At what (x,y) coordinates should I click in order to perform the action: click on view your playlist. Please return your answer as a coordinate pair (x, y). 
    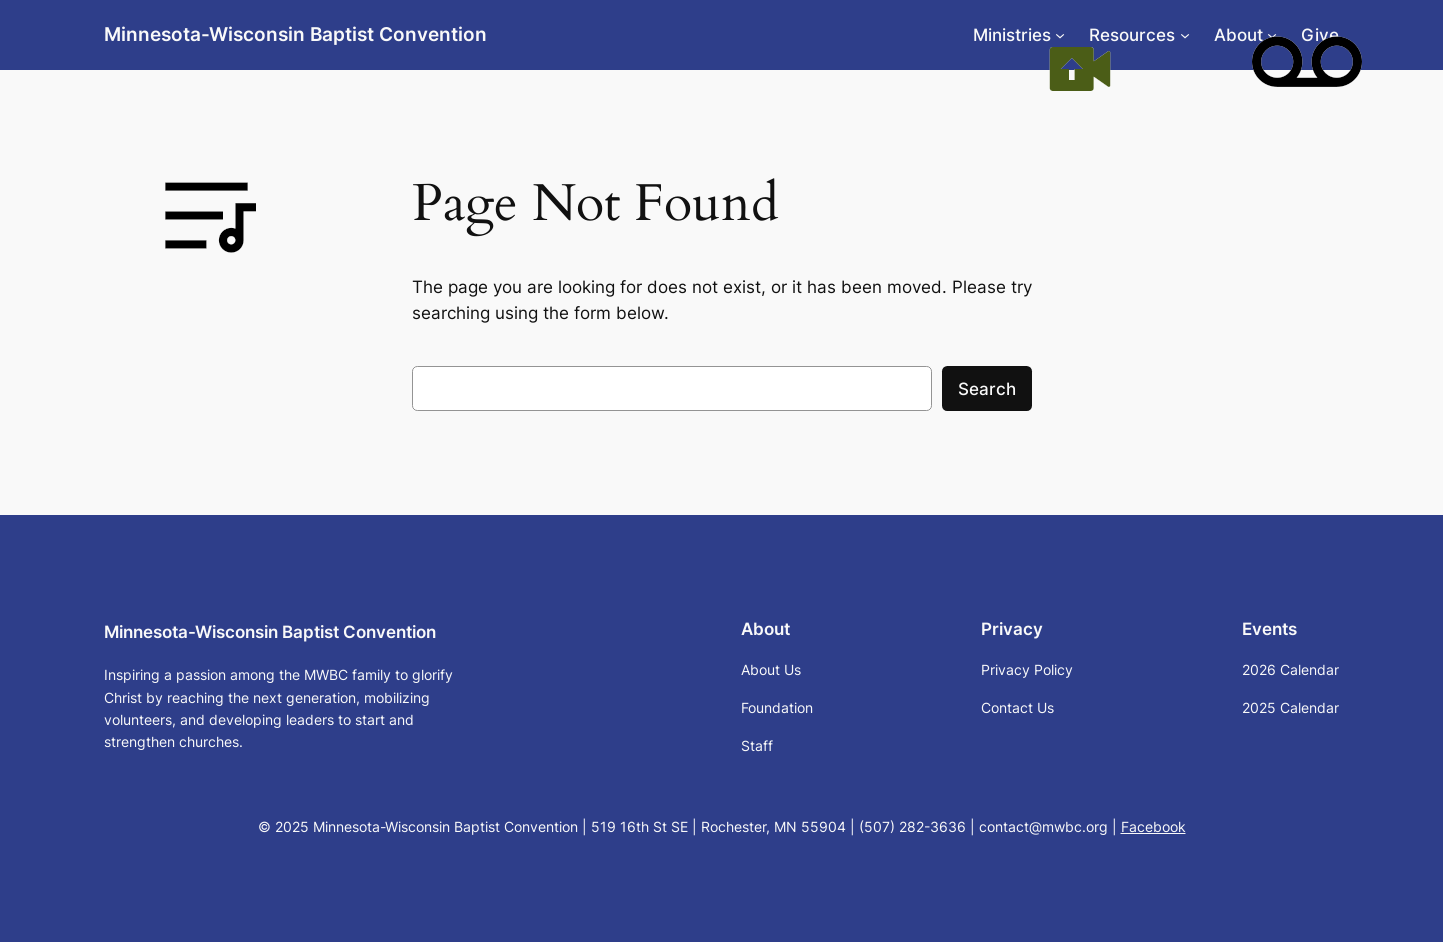
    Looking at the image, I should click on (206, 215).